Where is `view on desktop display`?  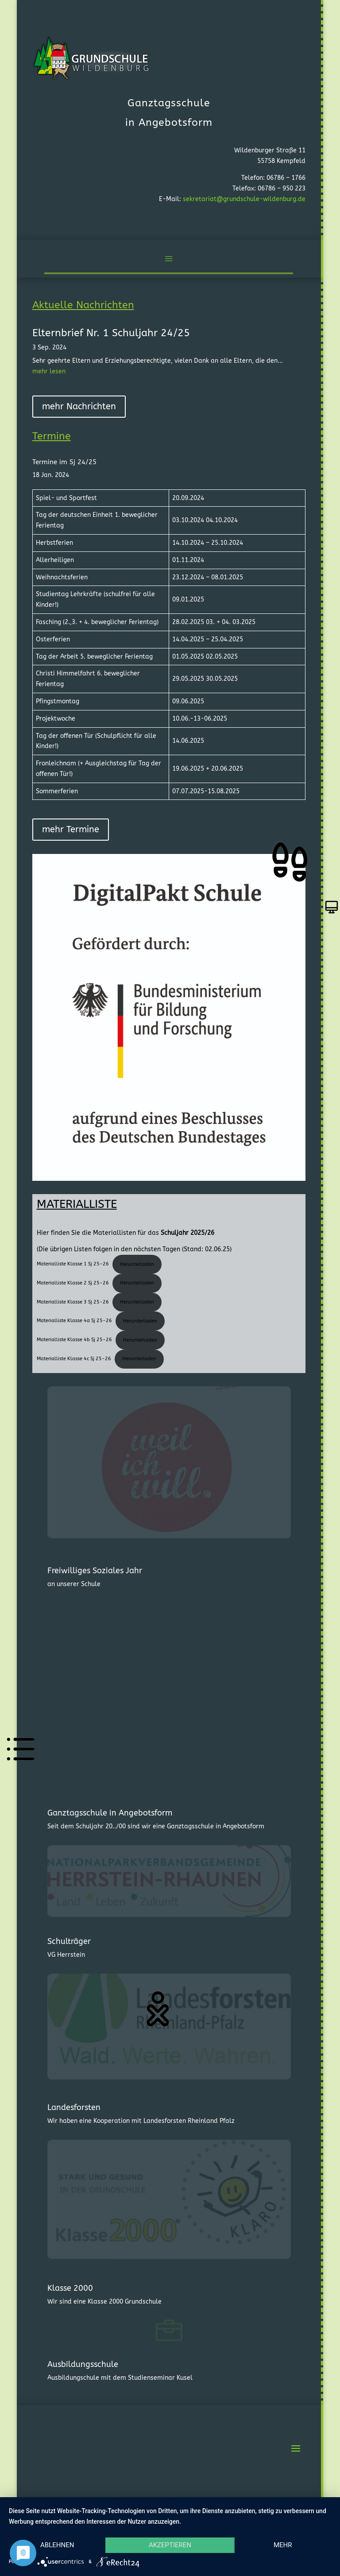
view on desktop display is located at coordinates (332, 907).